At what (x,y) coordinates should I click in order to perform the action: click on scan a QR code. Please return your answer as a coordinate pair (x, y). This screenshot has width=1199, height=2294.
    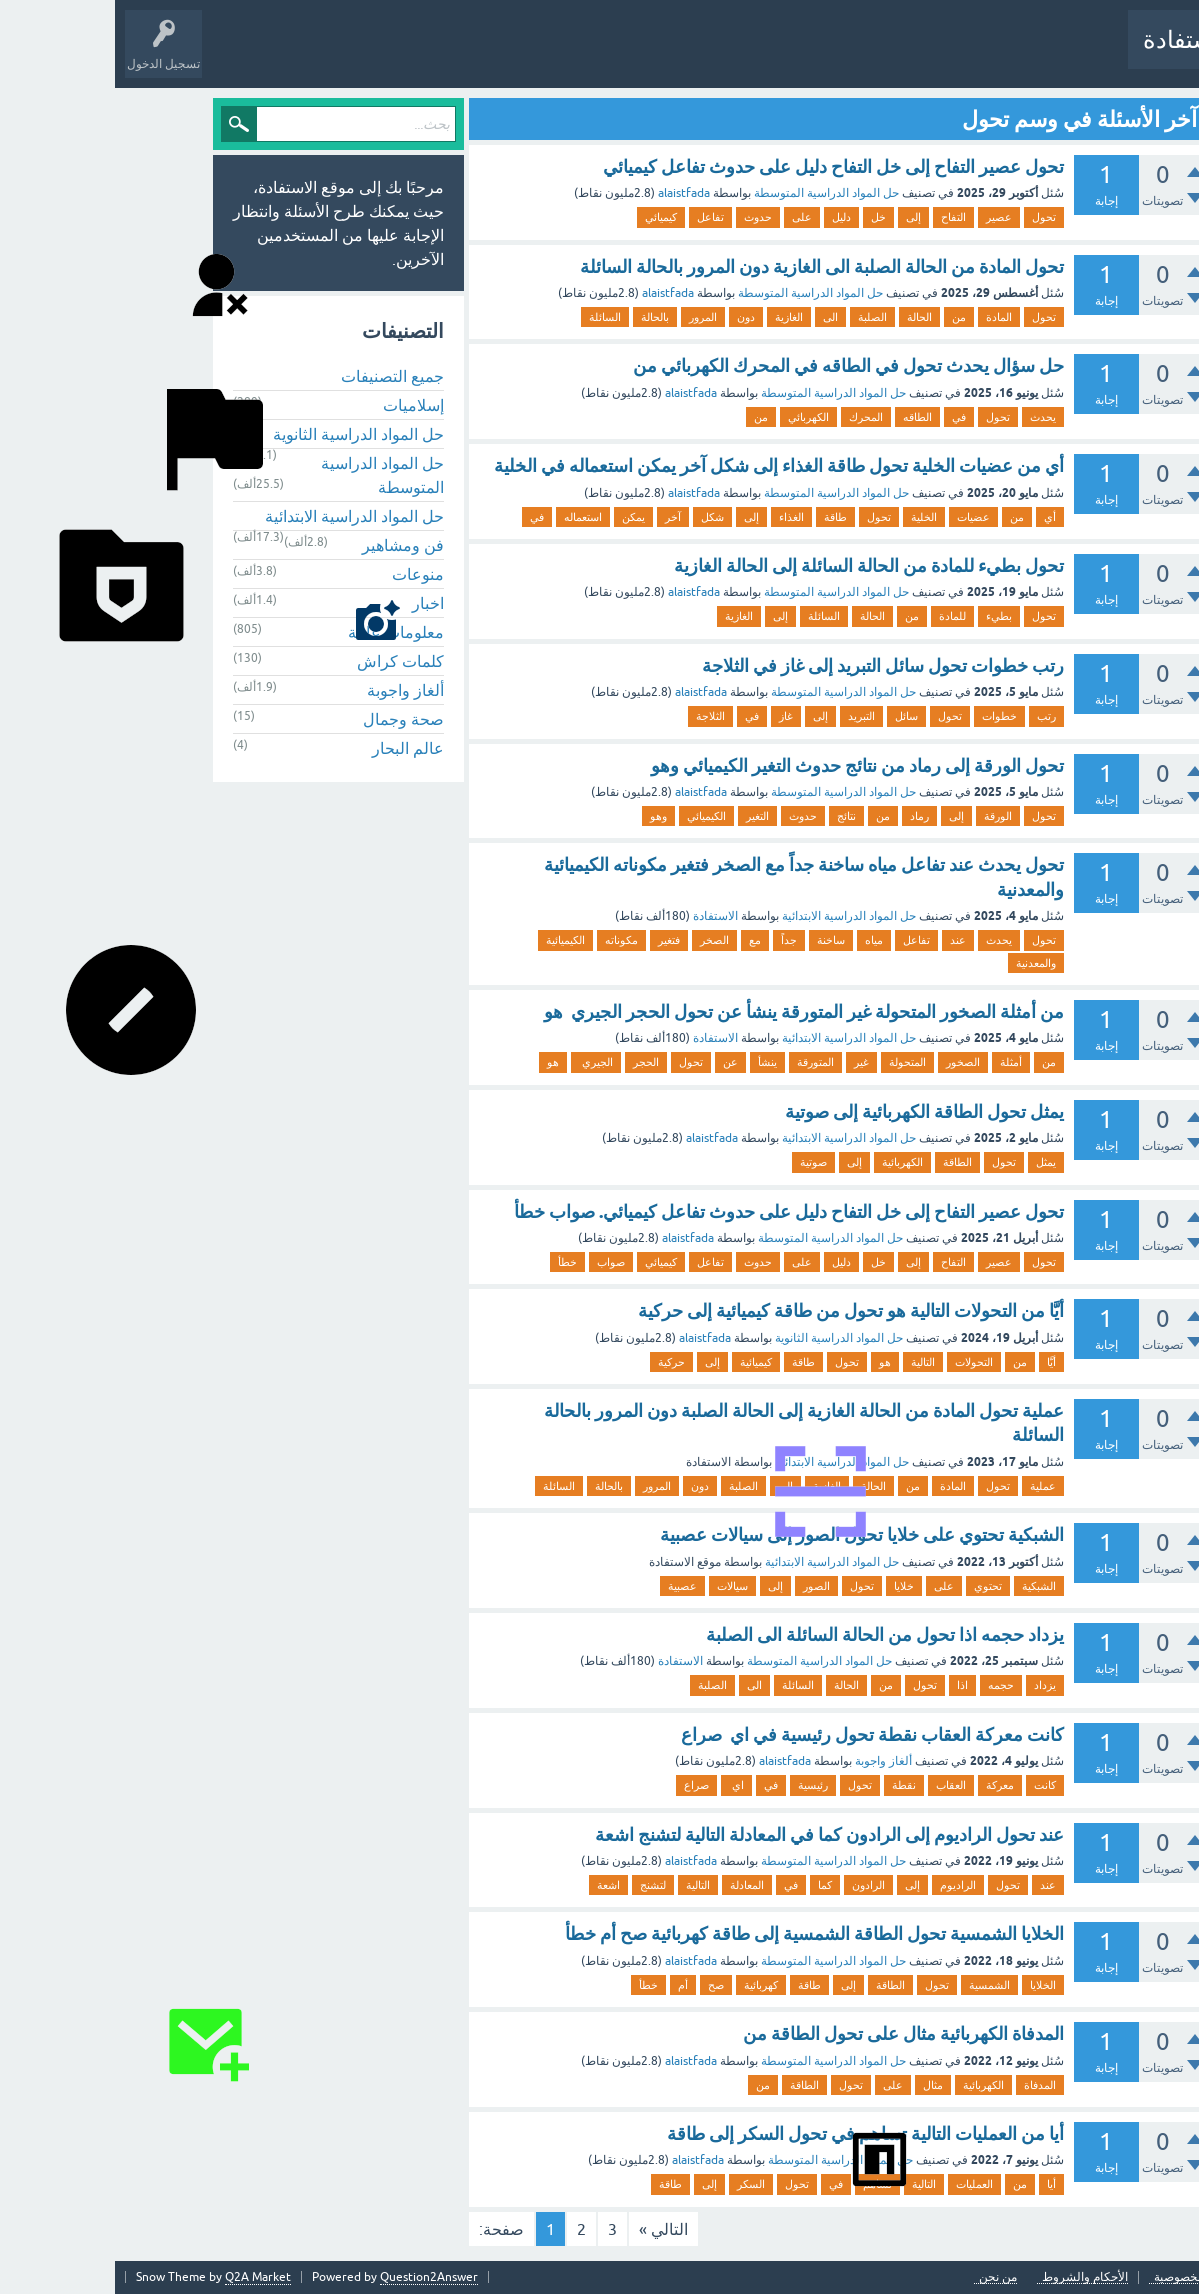
    Looking at the image, I should click on (820, 1491).